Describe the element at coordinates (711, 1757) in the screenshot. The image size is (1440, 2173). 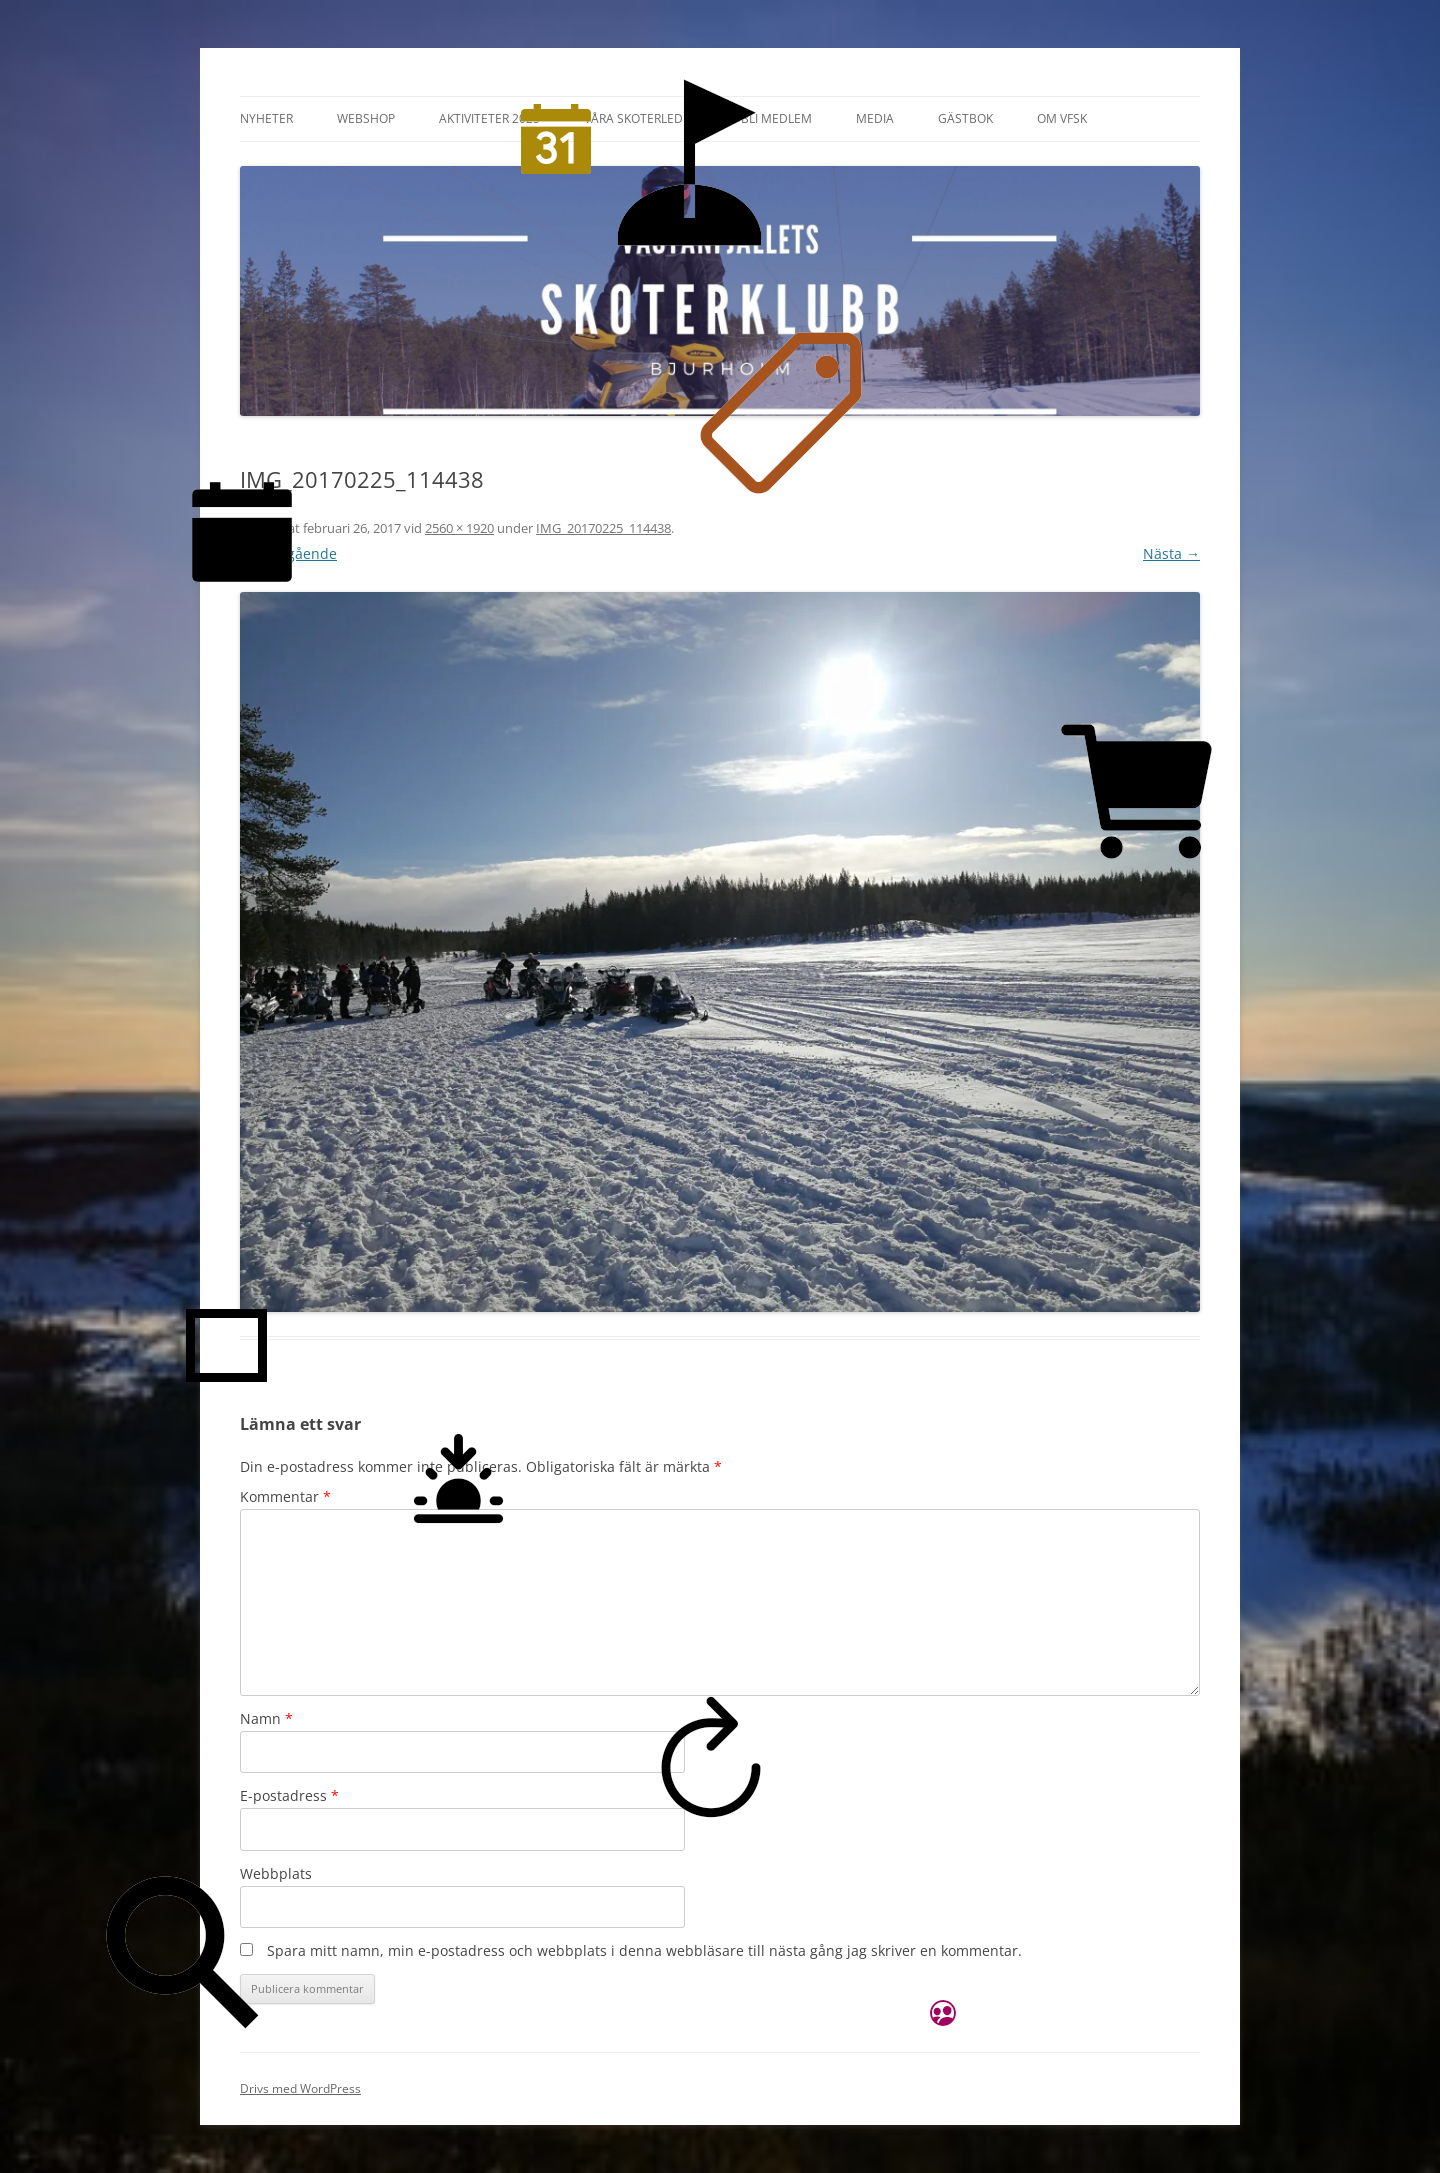
I see `refresh or reload the current page` at that location.